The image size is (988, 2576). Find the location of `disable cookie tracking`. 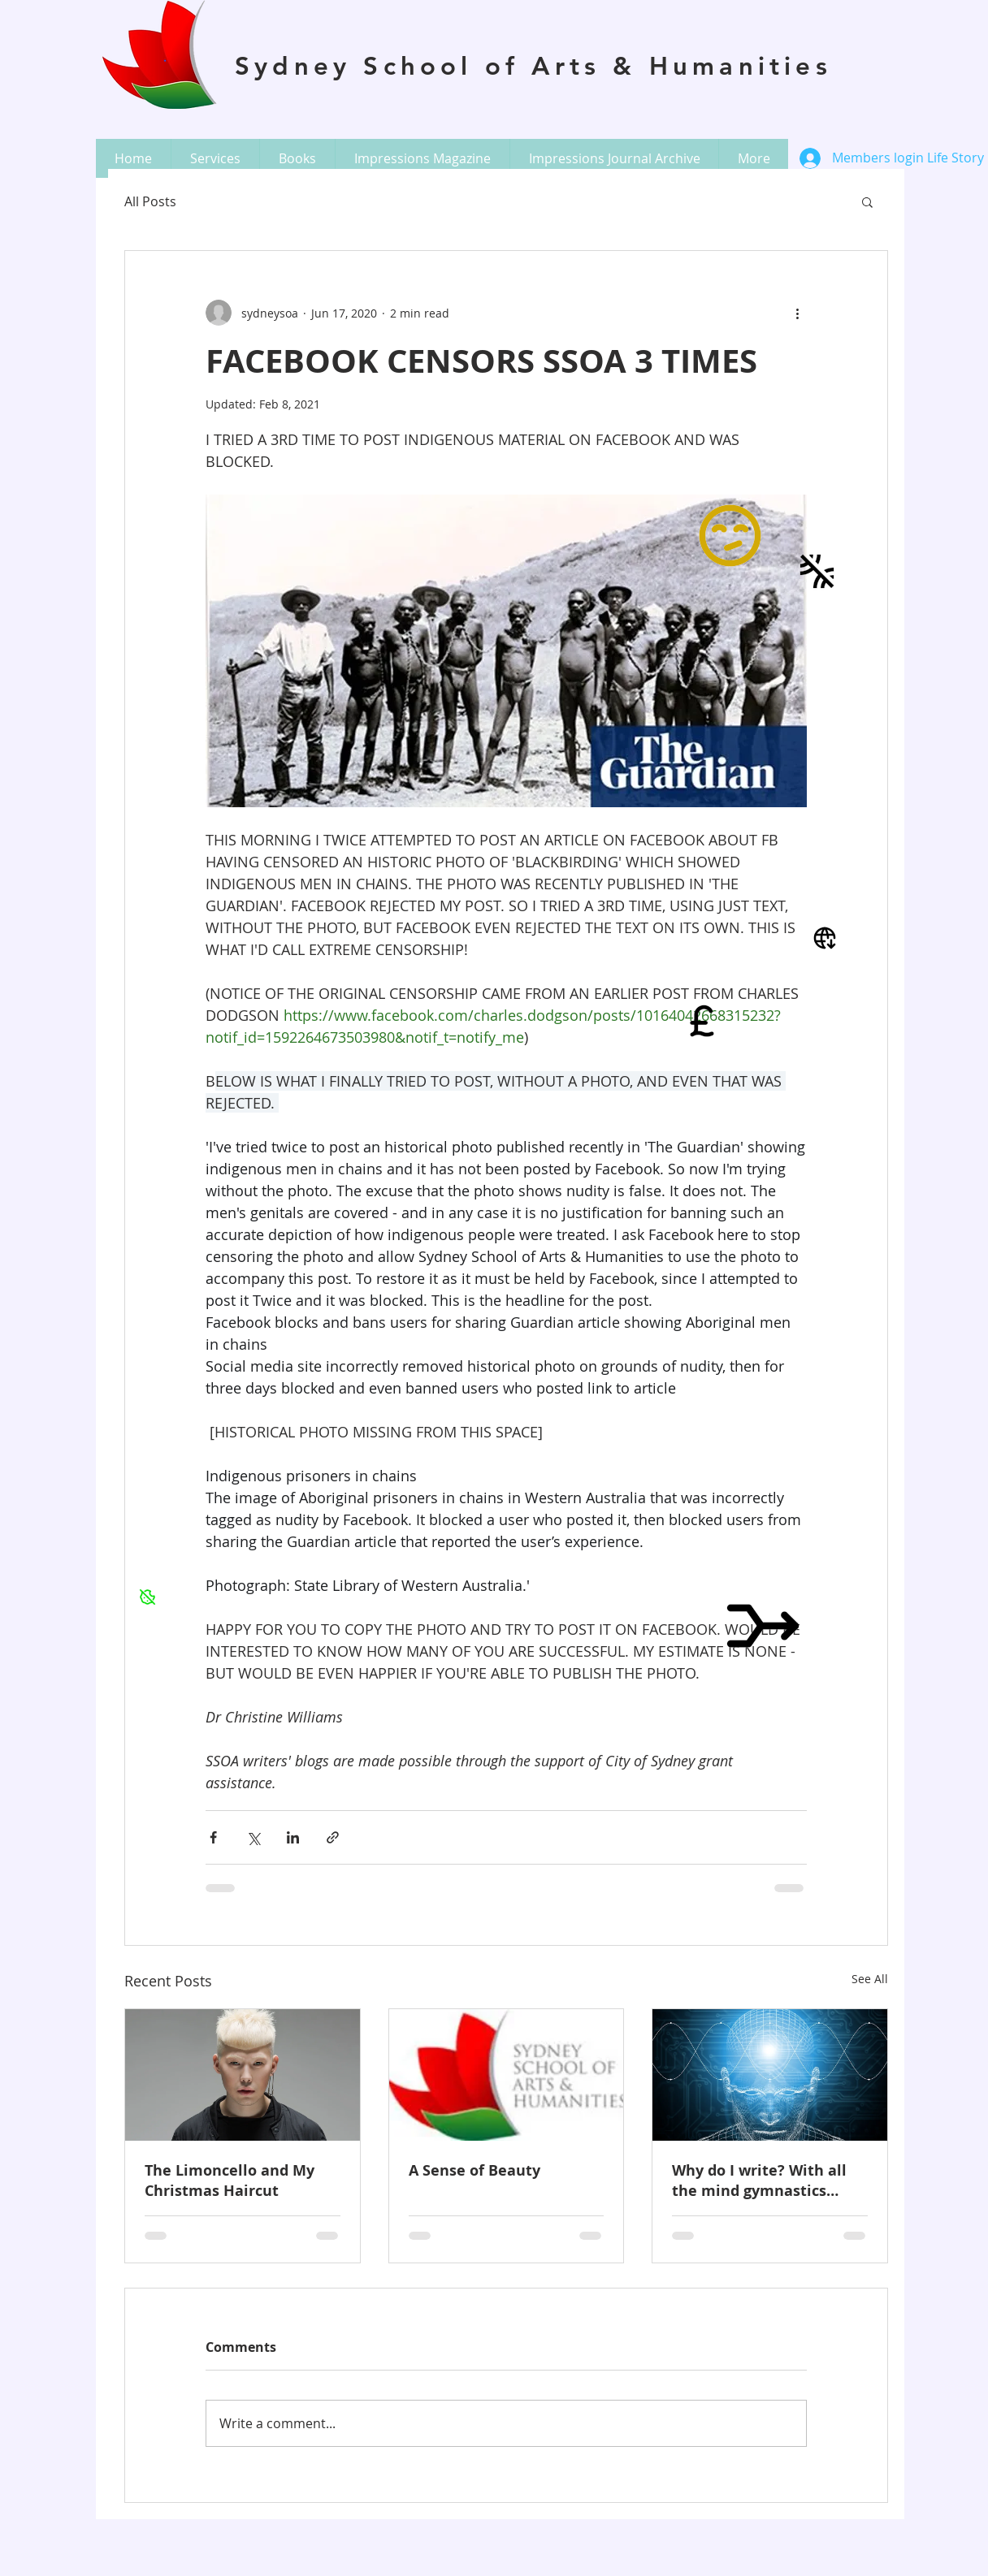

disable cookie tracking is located at coordinates (147, 1597).